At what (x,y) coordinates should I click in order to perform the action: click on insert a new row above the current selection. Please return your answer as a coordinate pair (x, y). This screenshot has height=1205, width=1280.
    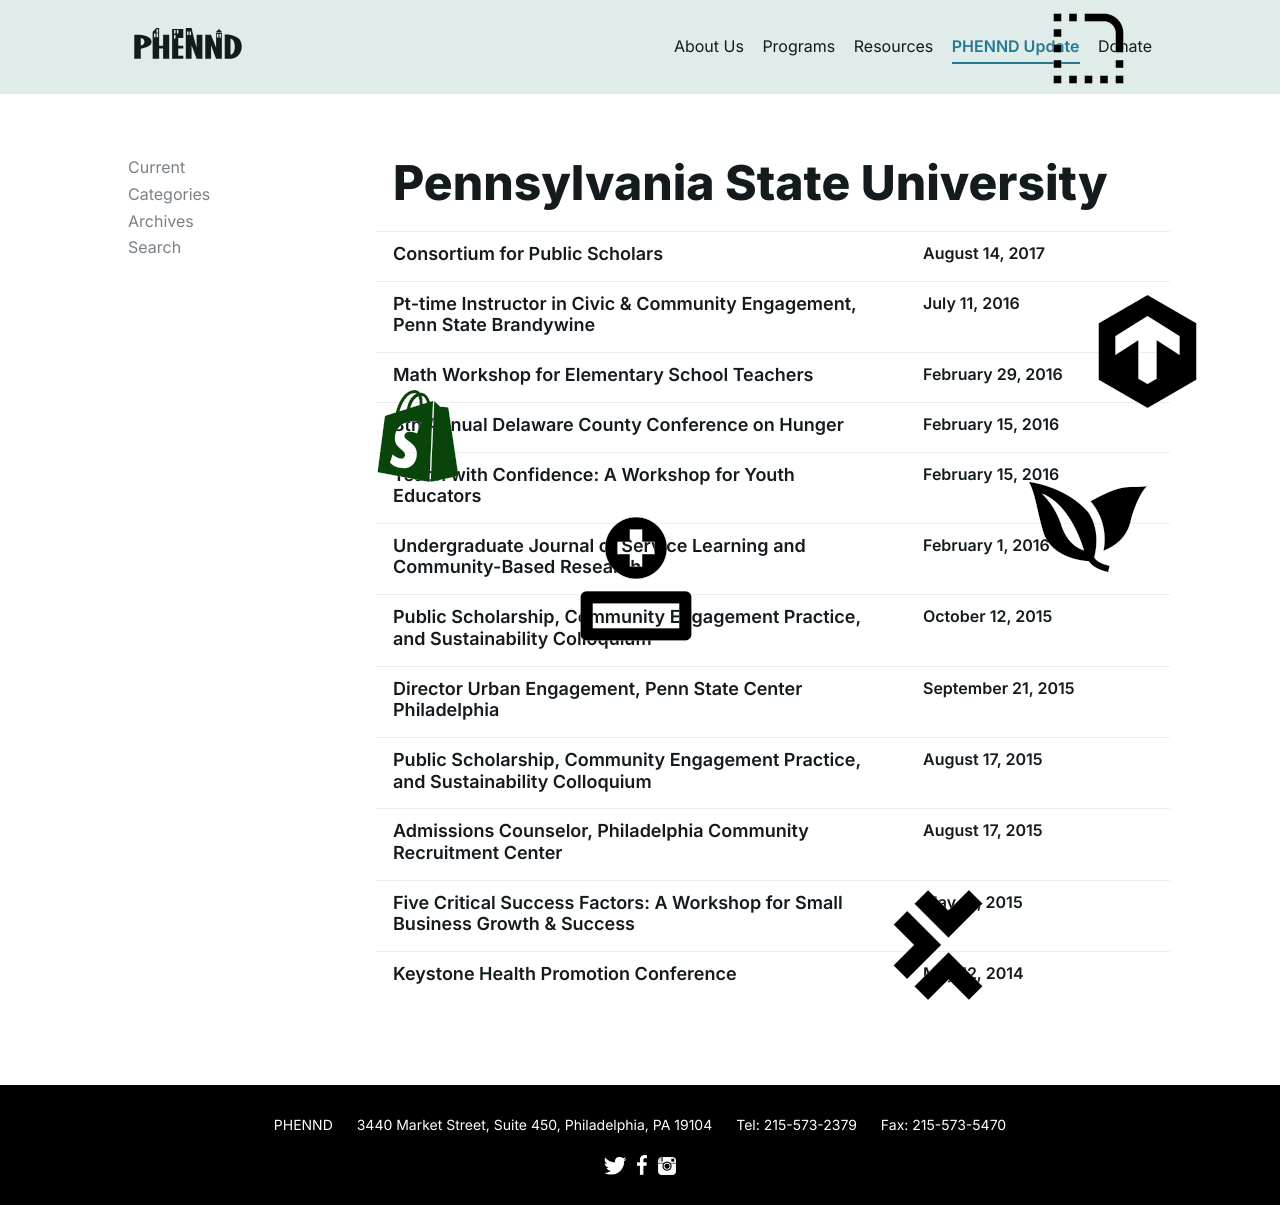
    Looking at the image, I should click on (636, 585).